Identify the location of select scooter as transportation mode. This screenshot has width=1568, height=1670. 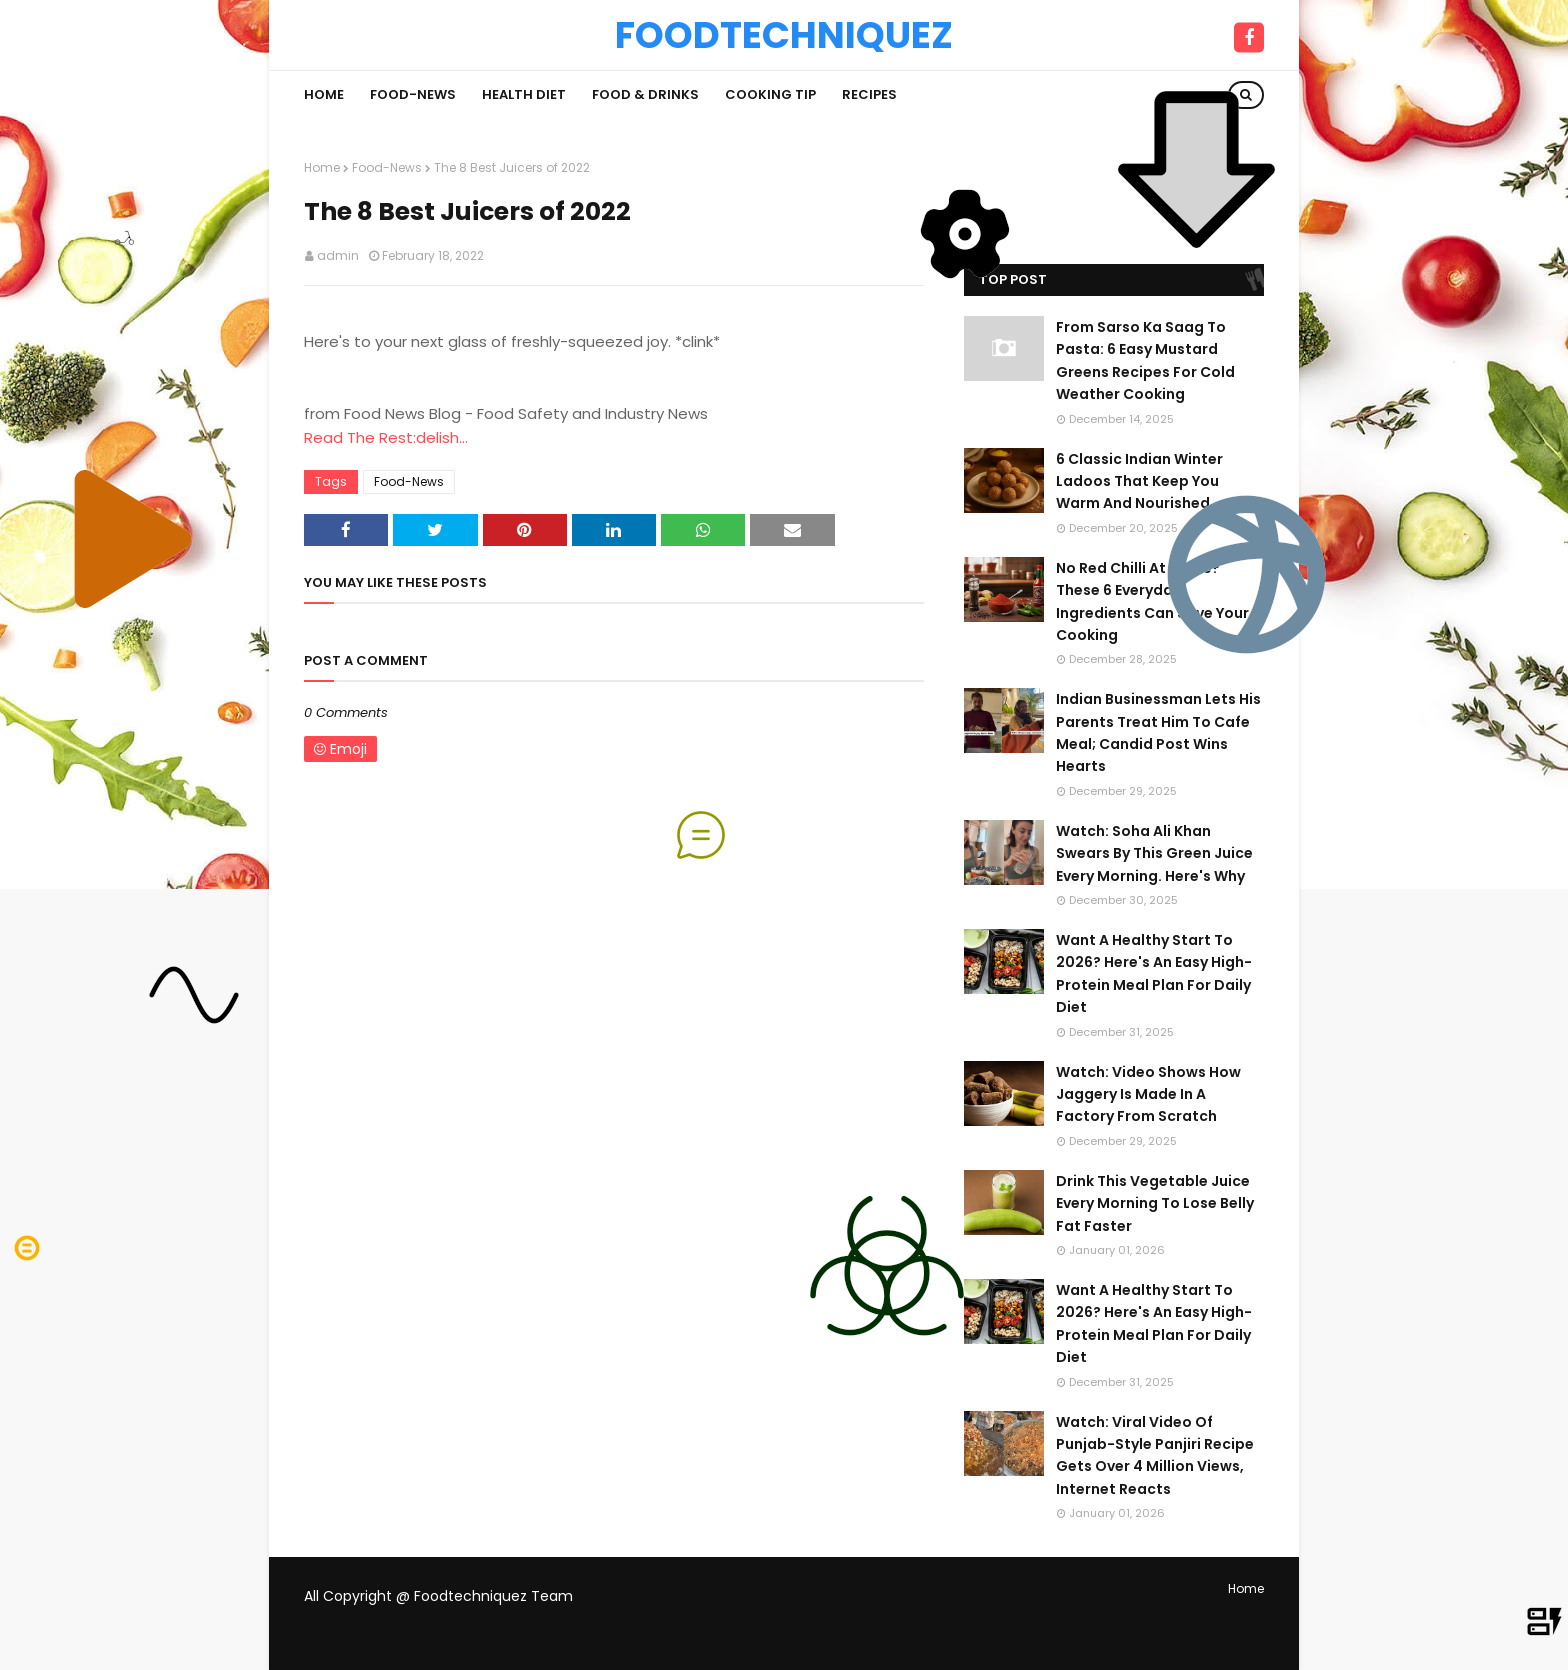
(124, 238).